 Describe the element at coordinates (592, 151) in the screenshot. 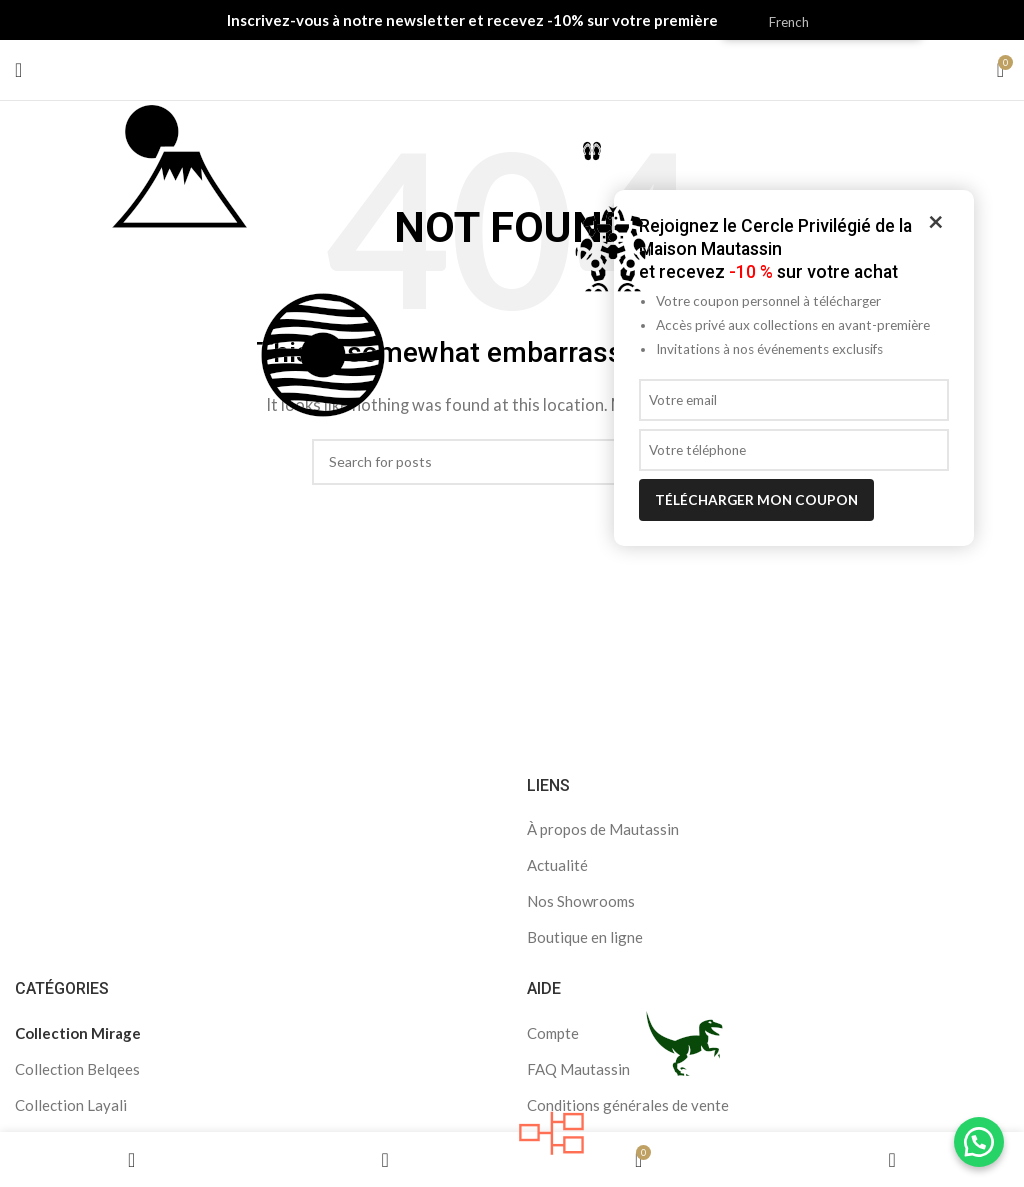

I see `browse beach or summer-related content` at that location.